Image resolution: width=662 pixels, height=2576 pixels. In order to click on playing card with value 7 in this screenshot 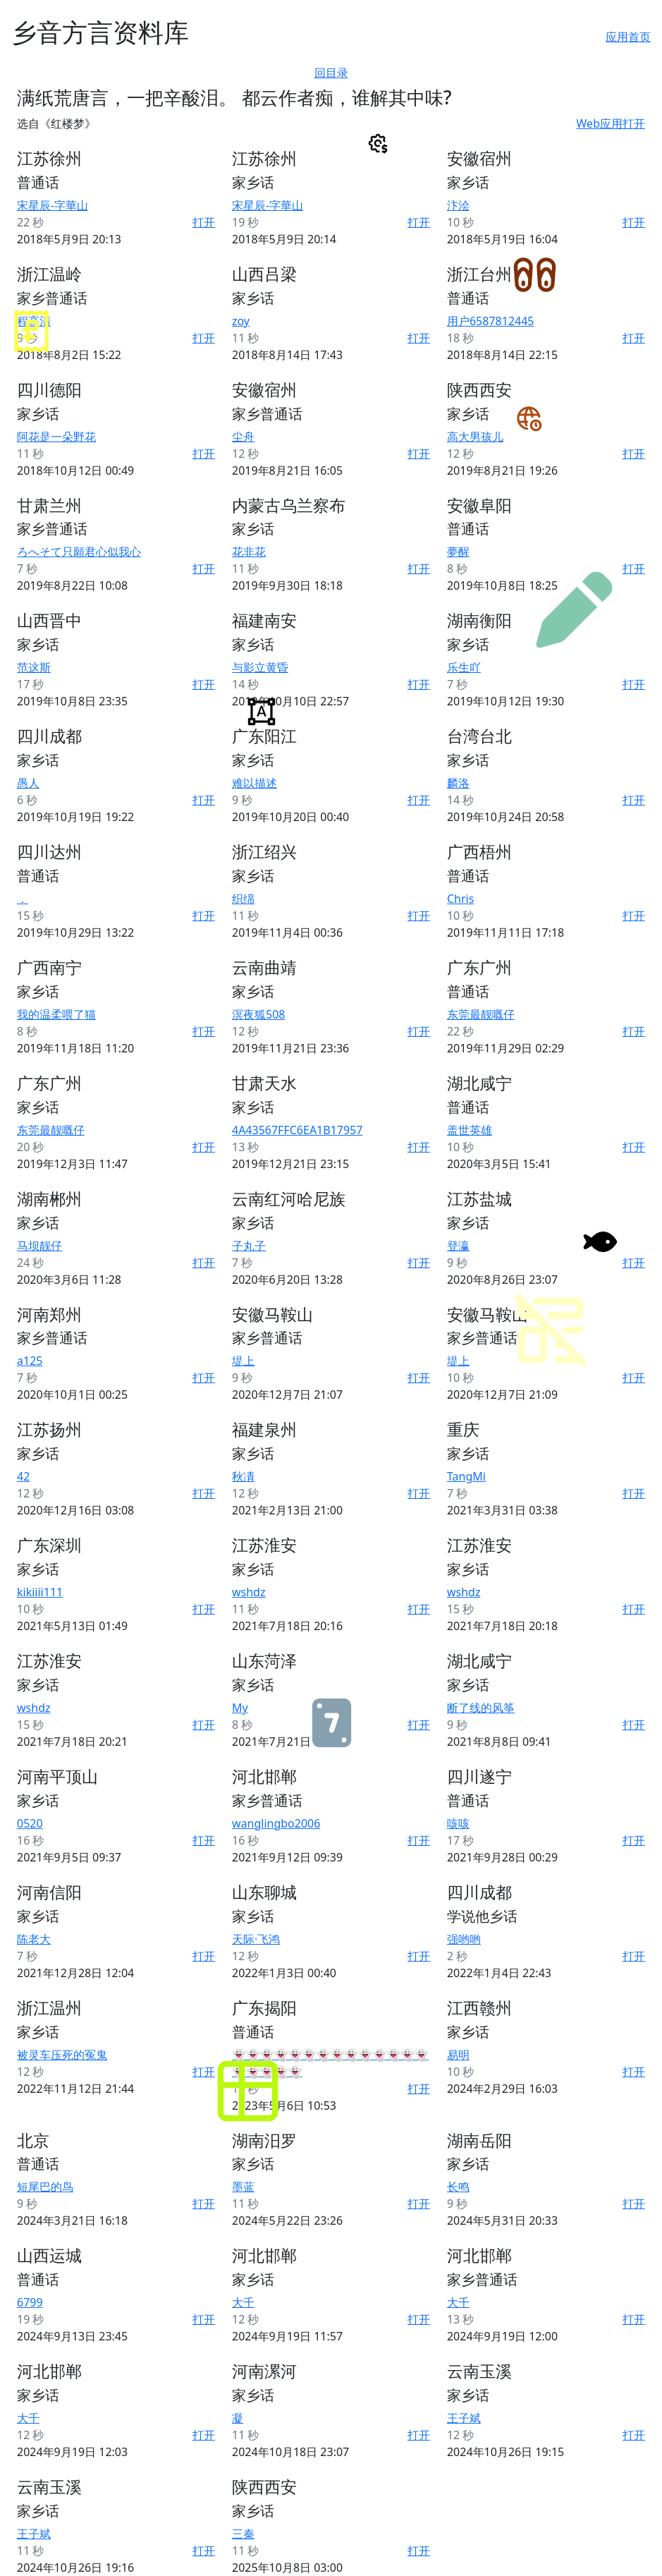, I will do `click(331, 1723)`.